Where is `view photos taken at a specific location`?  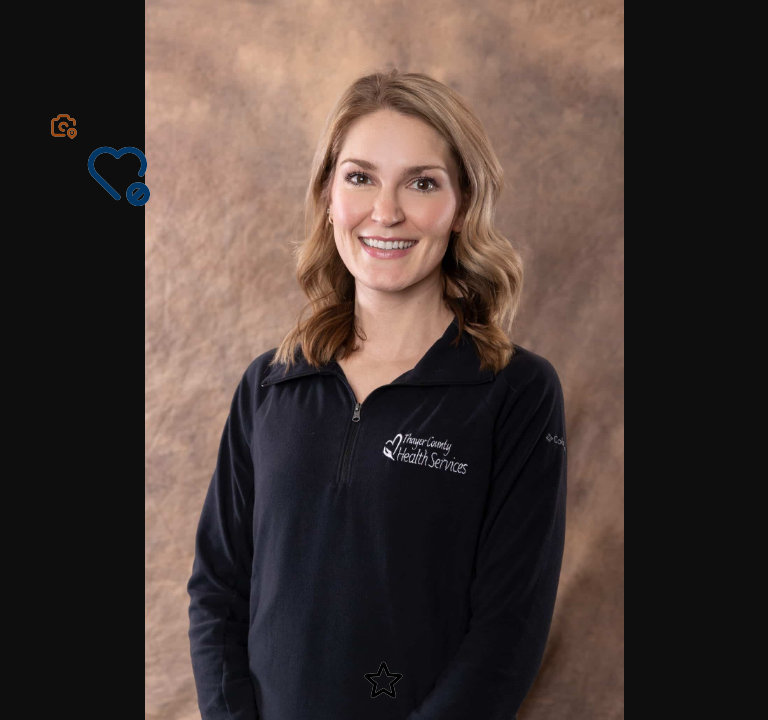
view photos taken at a specific location is located at coordinates (63, 125).